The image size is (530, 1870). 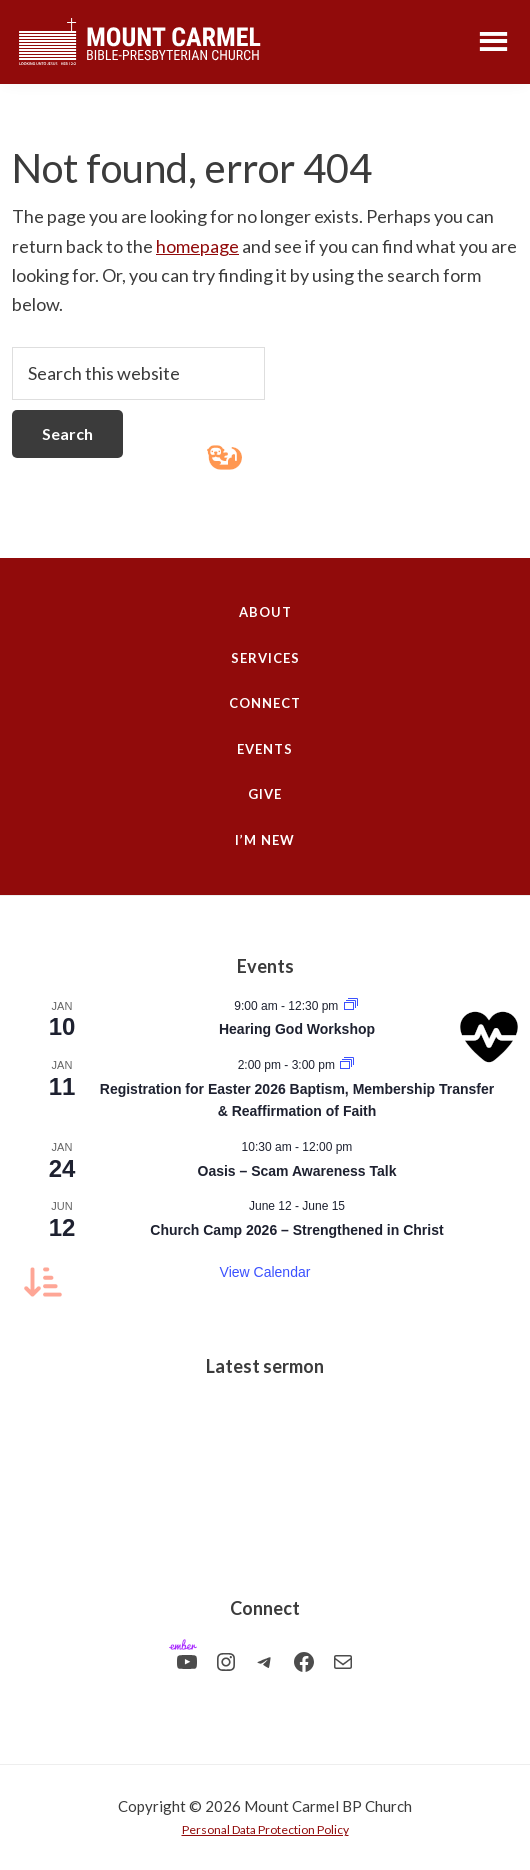 What do you see at coordinates (489, 1037) in the screenshot?
I see `view health or fitness tracking data` at bounding box center [489, 1037].